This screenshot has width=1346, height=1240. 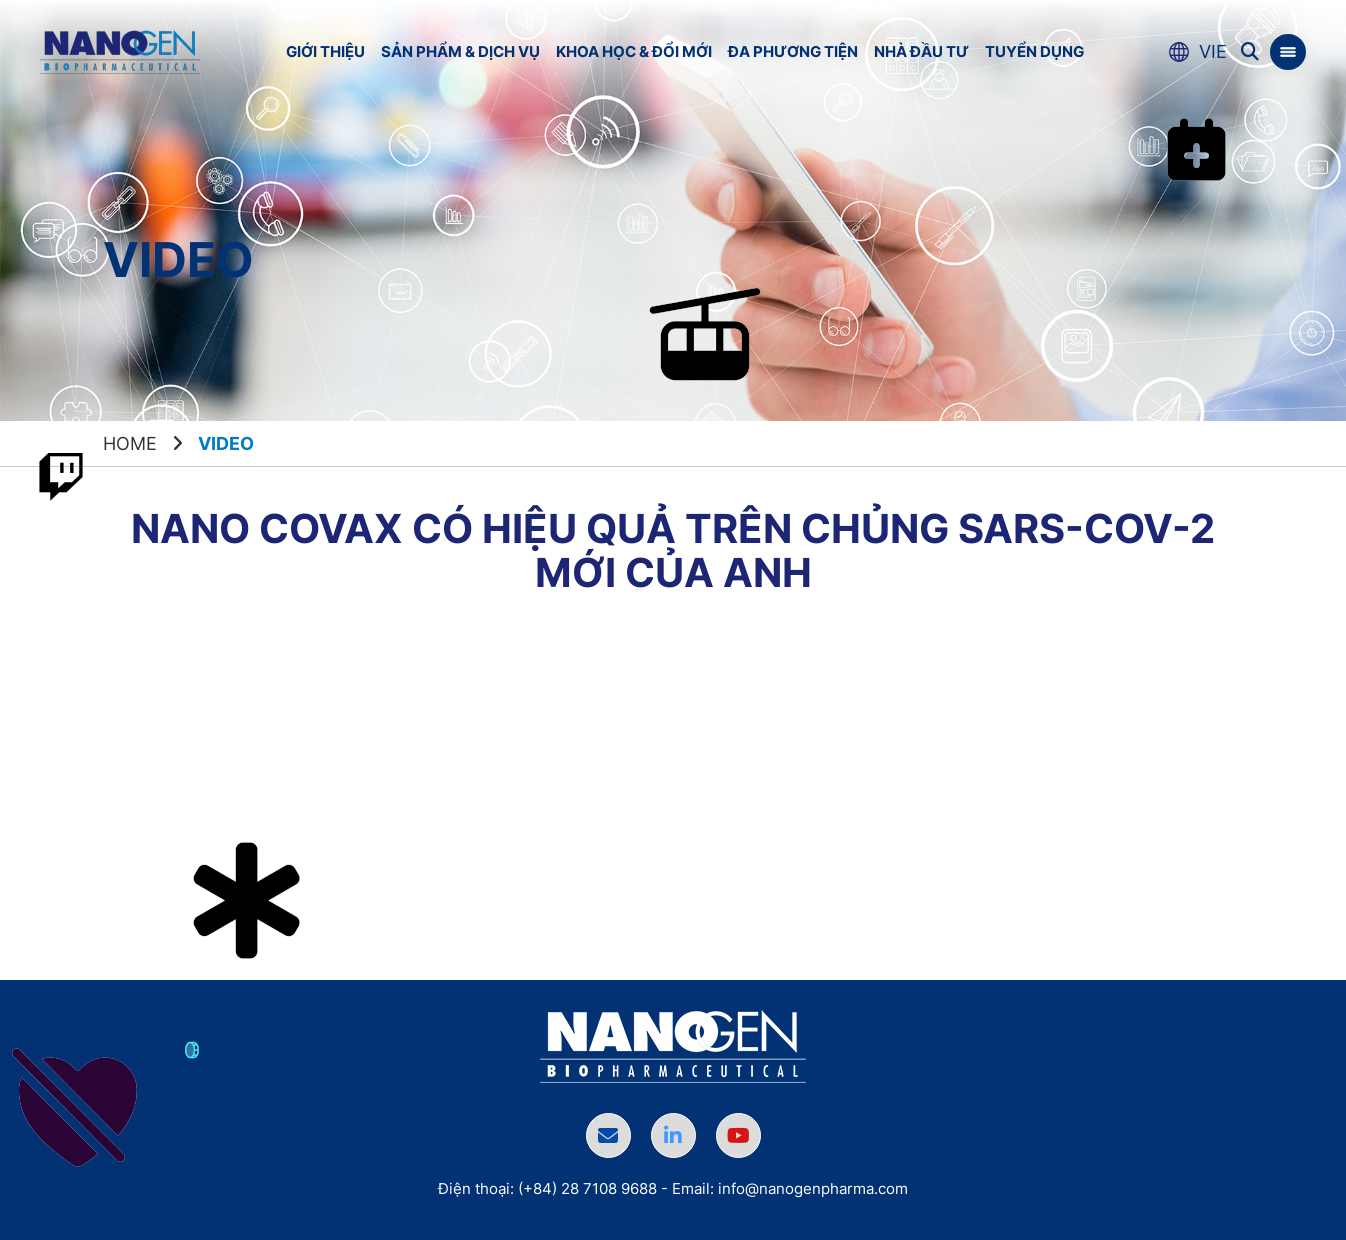 What do you see at coordinates (192, 1050) in the screenshot?
I see `view account balance or credits` at bounding box center [192, 1050].